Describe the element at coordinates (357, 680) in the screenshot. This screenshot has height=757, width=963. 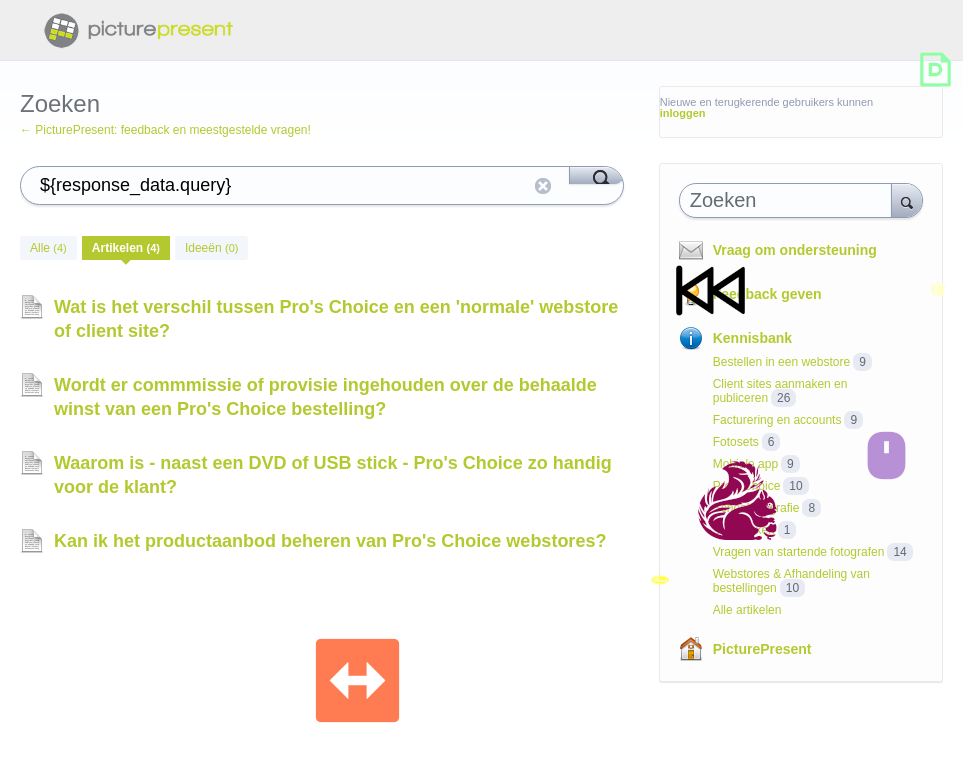
I see `flip image horizontally` at that location.